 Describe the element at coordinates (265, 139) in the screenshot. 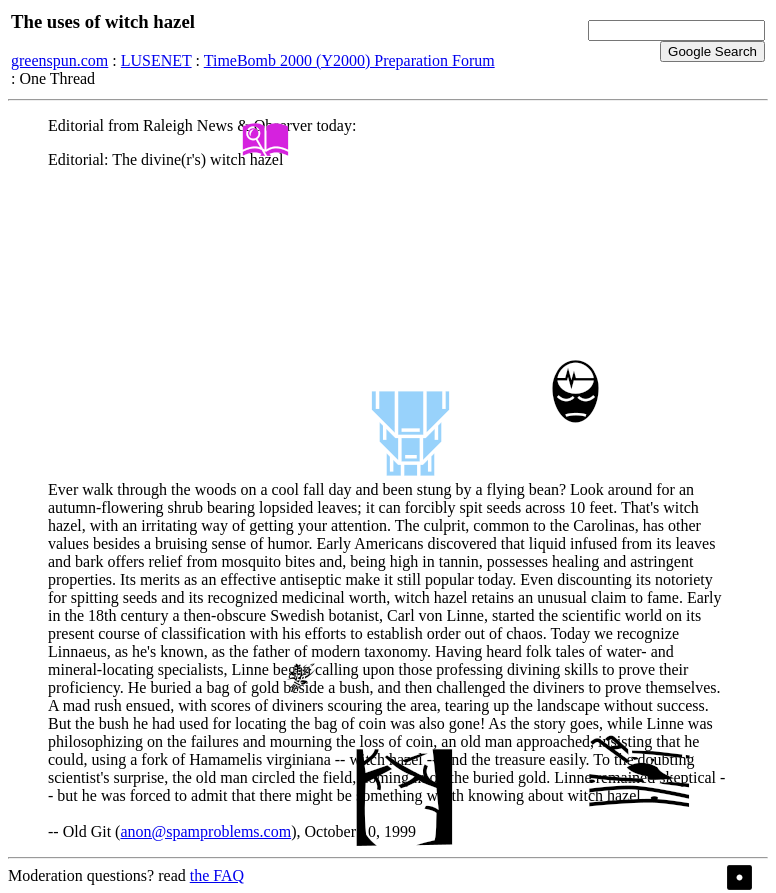

I see `search through archived documents` at that location.